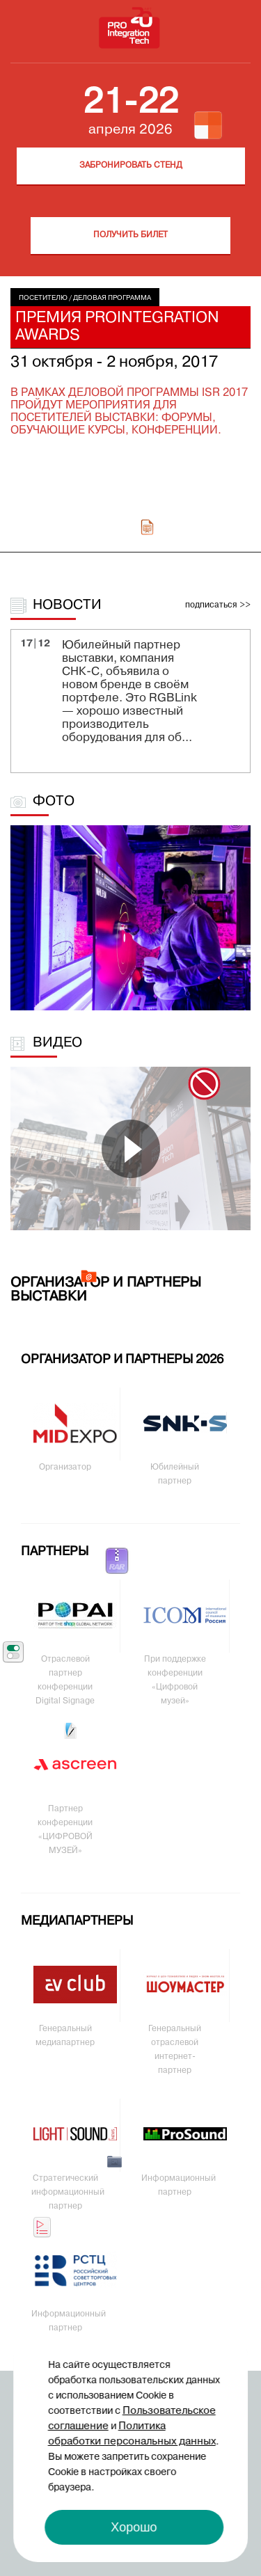 The height and width of the screenshot is (2576, 261). Describe the element at coordinates (88, 1276) in the screenshot. I see `open svelte project folder` at that location.